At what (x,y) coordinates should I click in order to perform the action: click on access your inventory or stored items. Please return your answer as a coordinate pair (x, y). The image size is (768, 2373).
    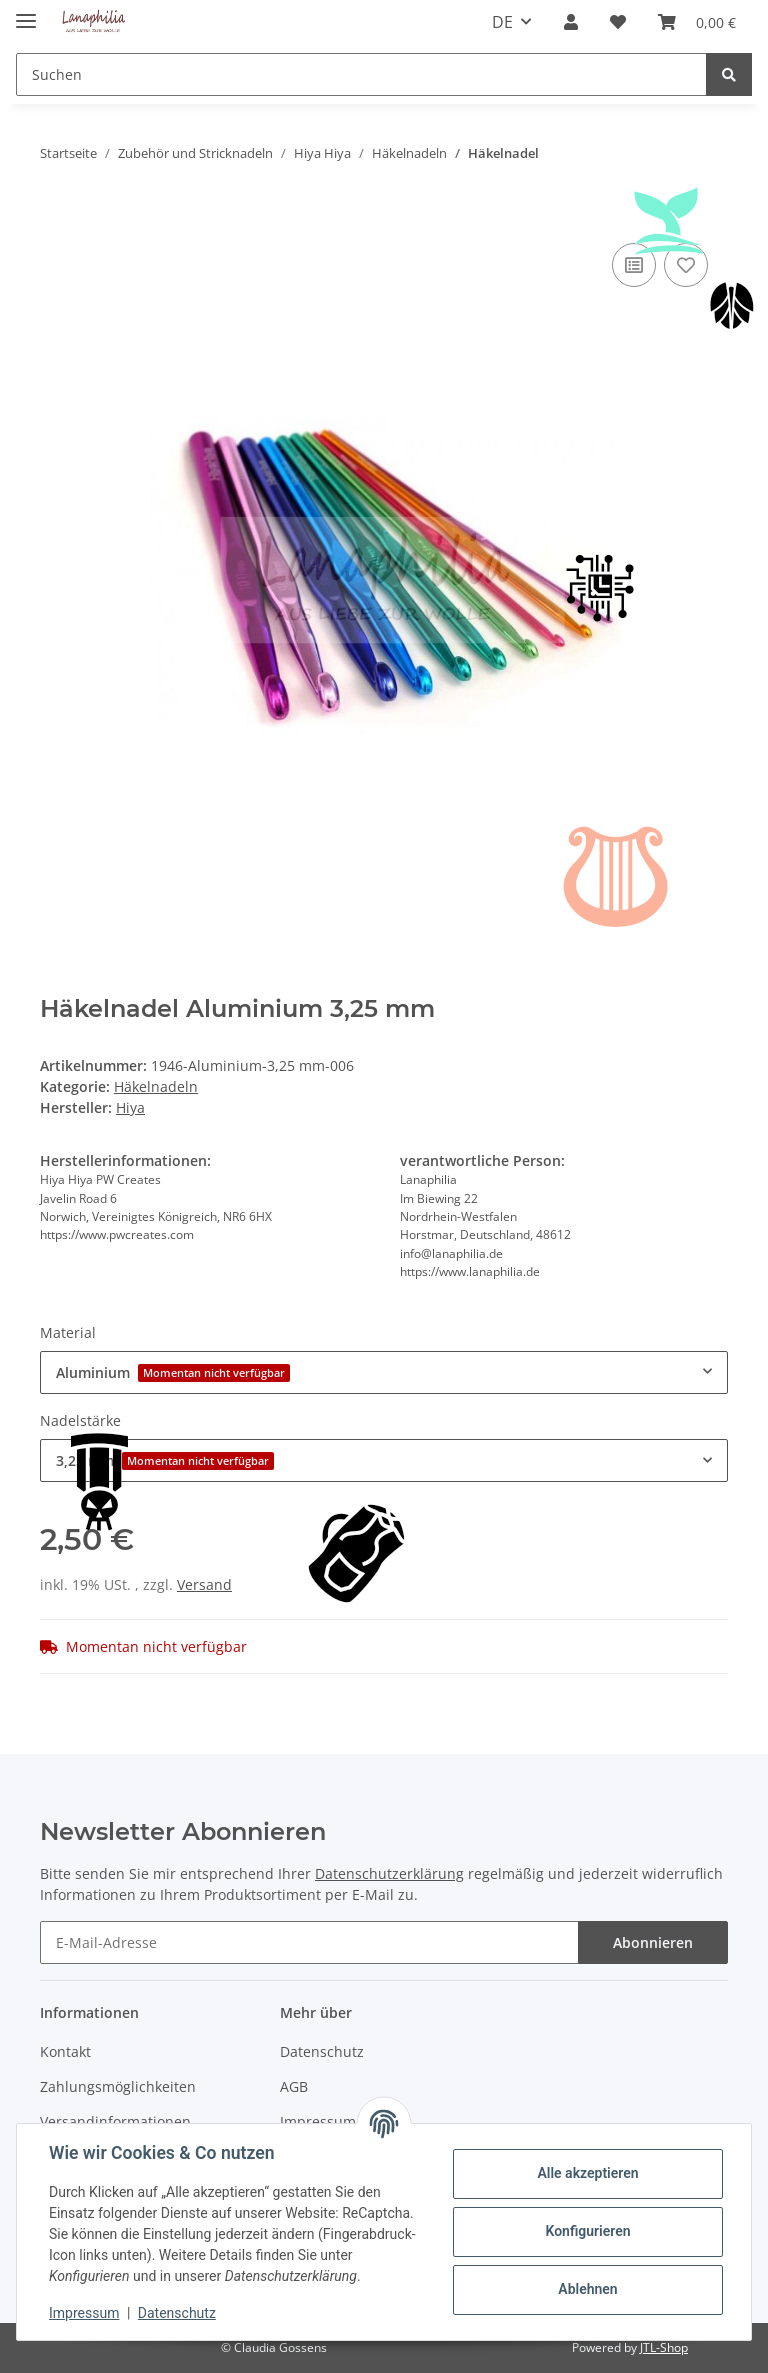
    Looking at the image, I should click on (356, 1553).